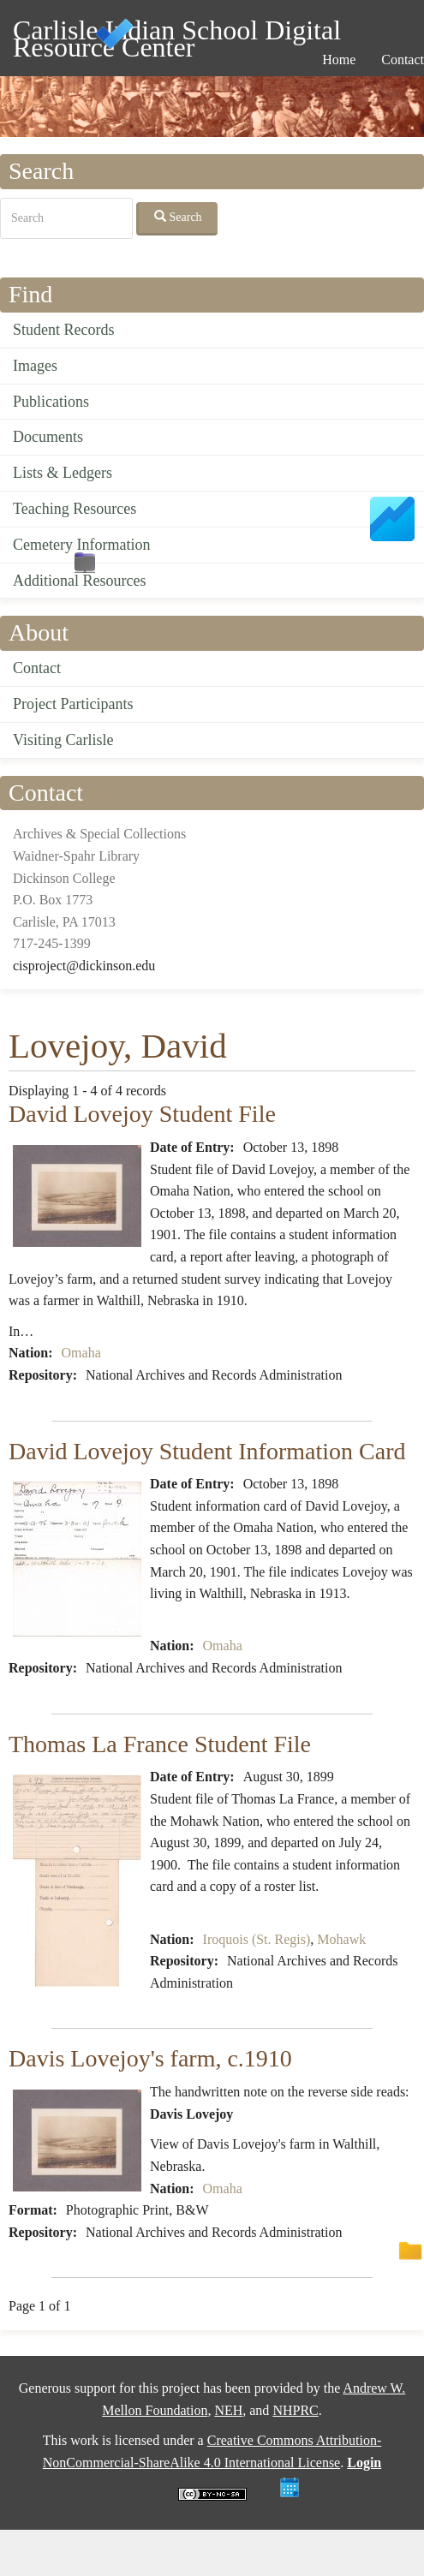 This screenshot has width=424, height=2576. Describe the element at coordinates (410, 2251) in the screenshot. I see `open liveback folder` at that location.